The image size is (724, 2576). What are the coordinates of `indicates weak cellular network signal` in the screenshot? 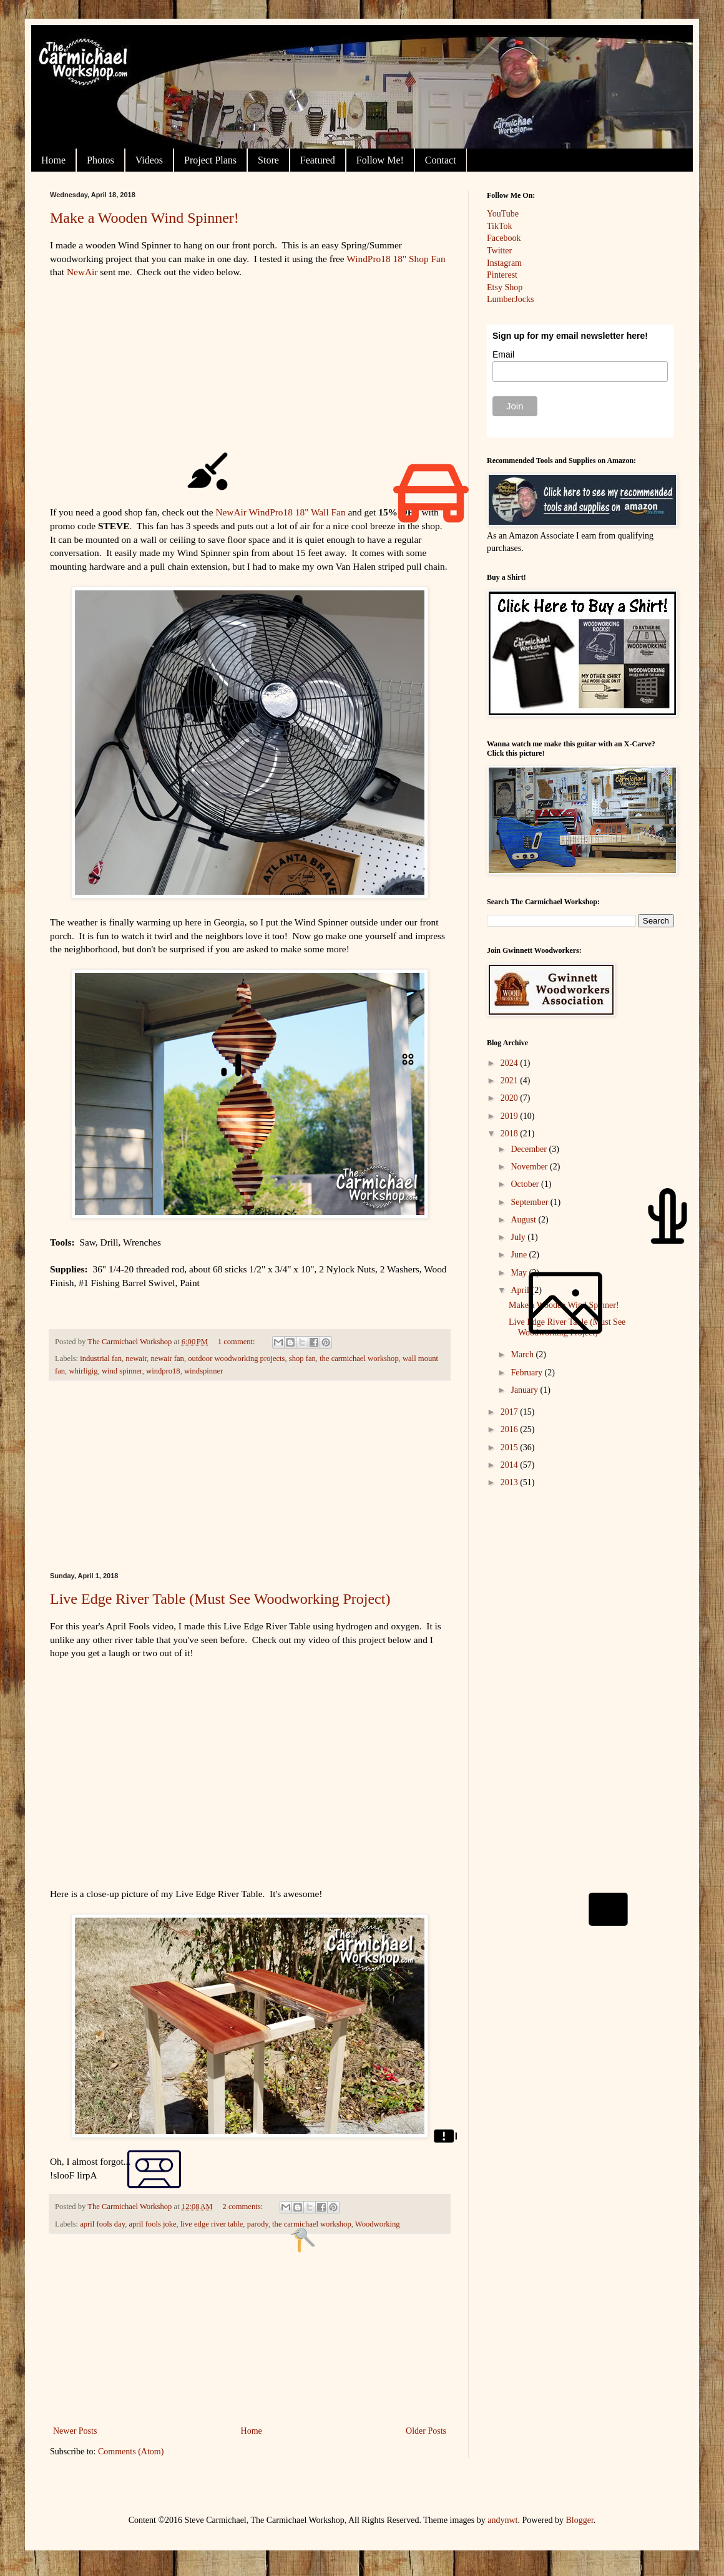 It's located at (255, 1048).